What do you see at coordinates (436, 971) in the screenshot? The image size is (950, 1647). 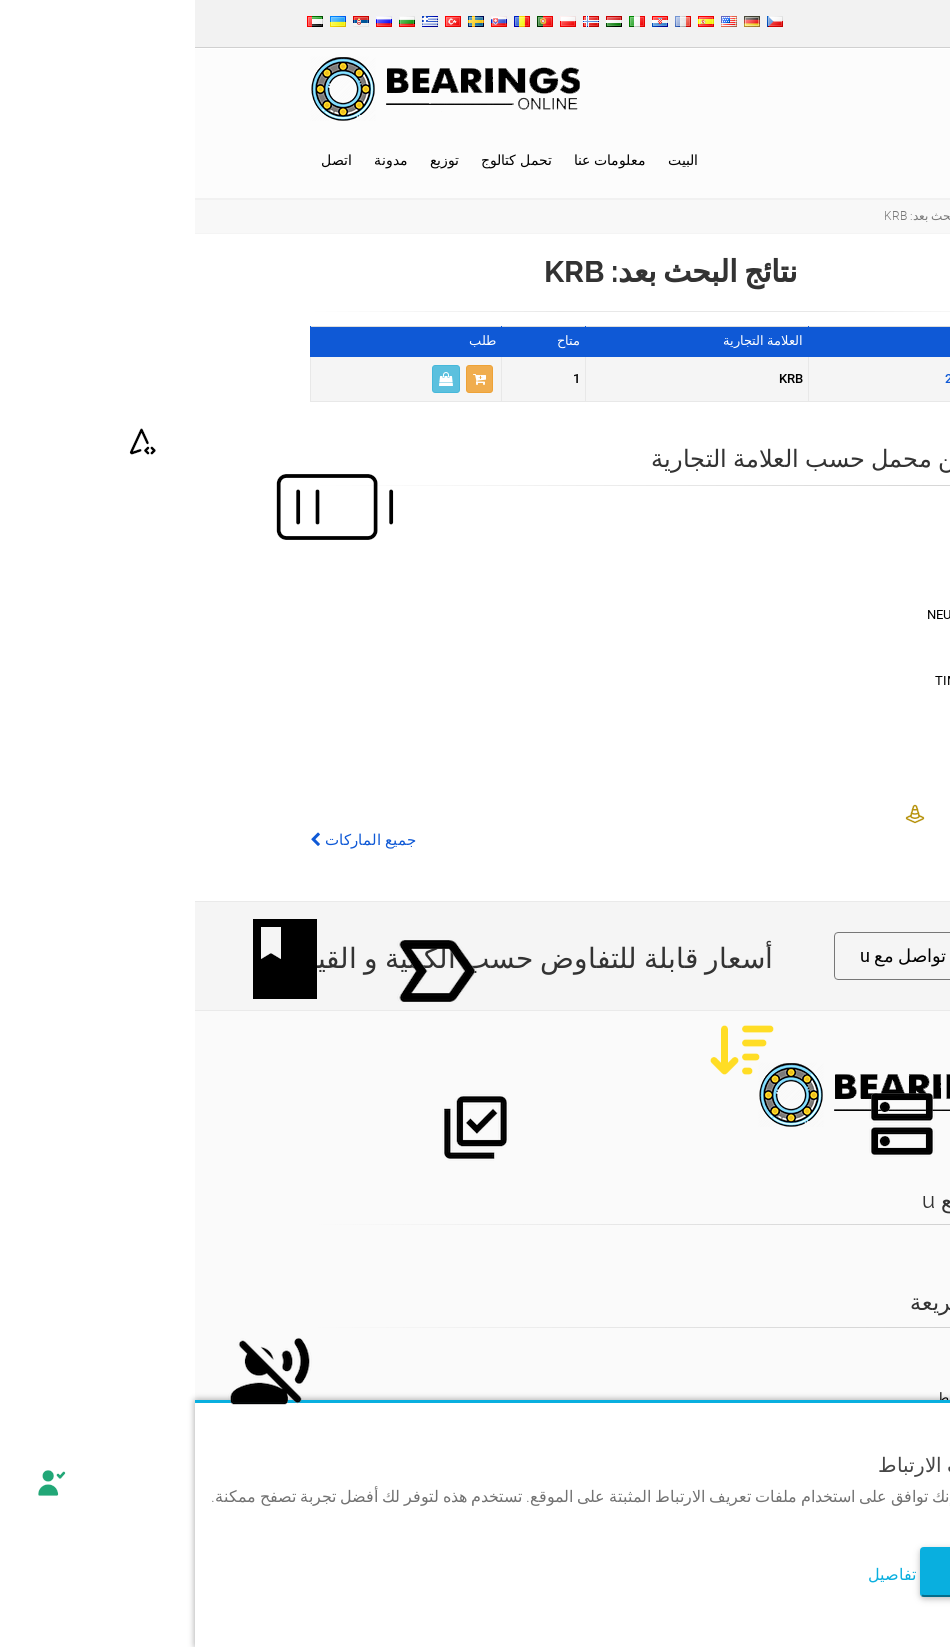 I see `mark item as important` at bounding box center [436, 971].